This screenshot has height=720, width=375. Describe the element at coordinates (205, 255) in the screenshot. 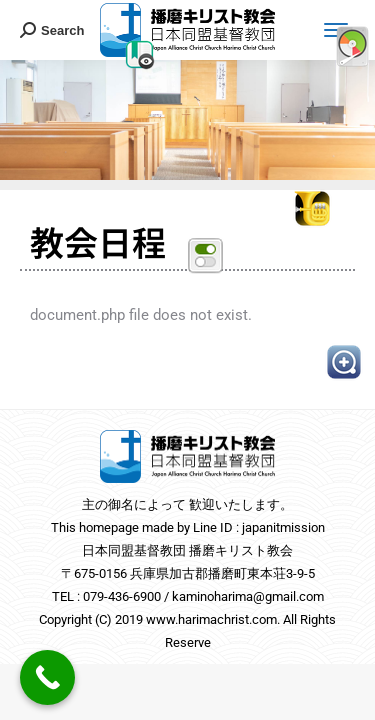

I see `open gnome tweaks to customize system settings` at that location.